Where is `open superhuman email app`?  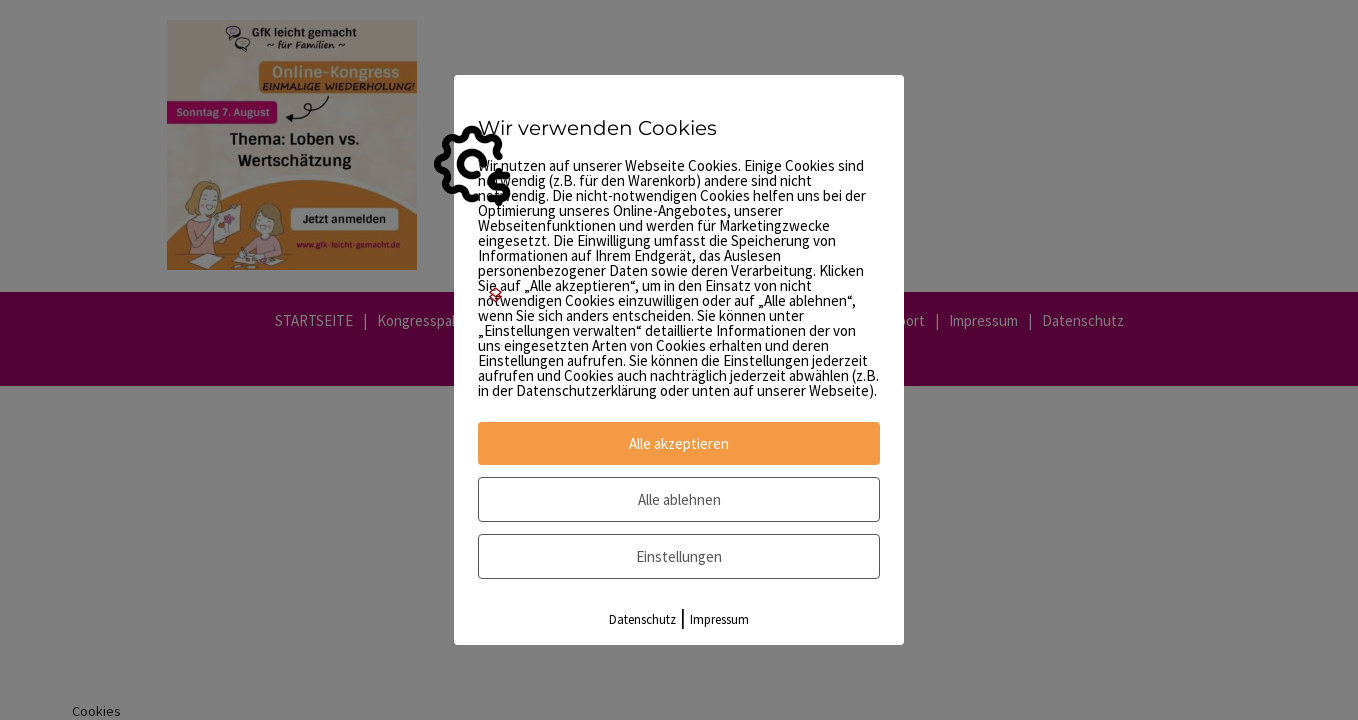 open superhuman email app is located at coordinates (495, 294).